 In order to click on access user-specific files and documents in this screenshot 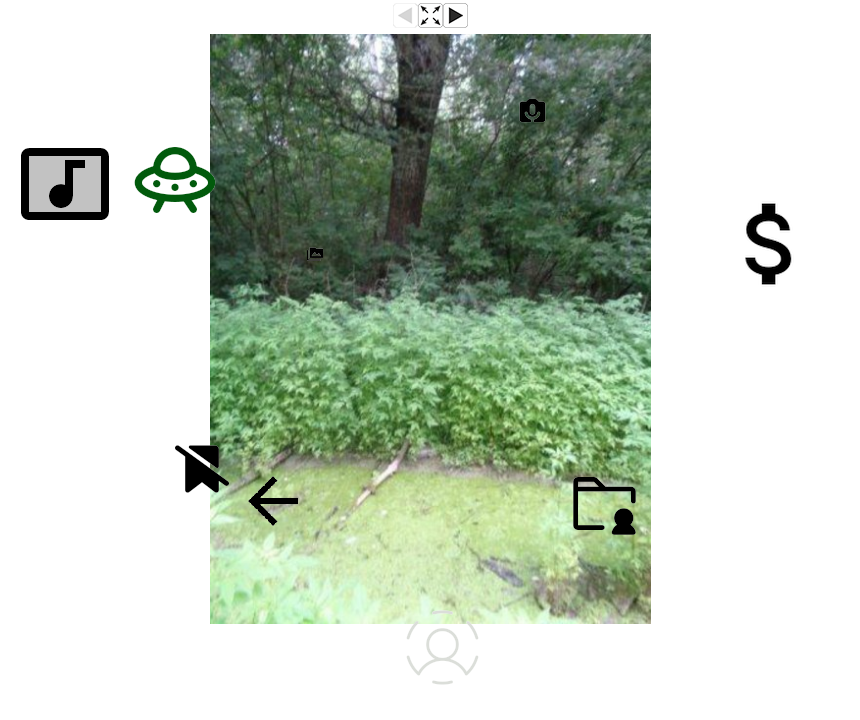, I will do `click(604, 503)`.